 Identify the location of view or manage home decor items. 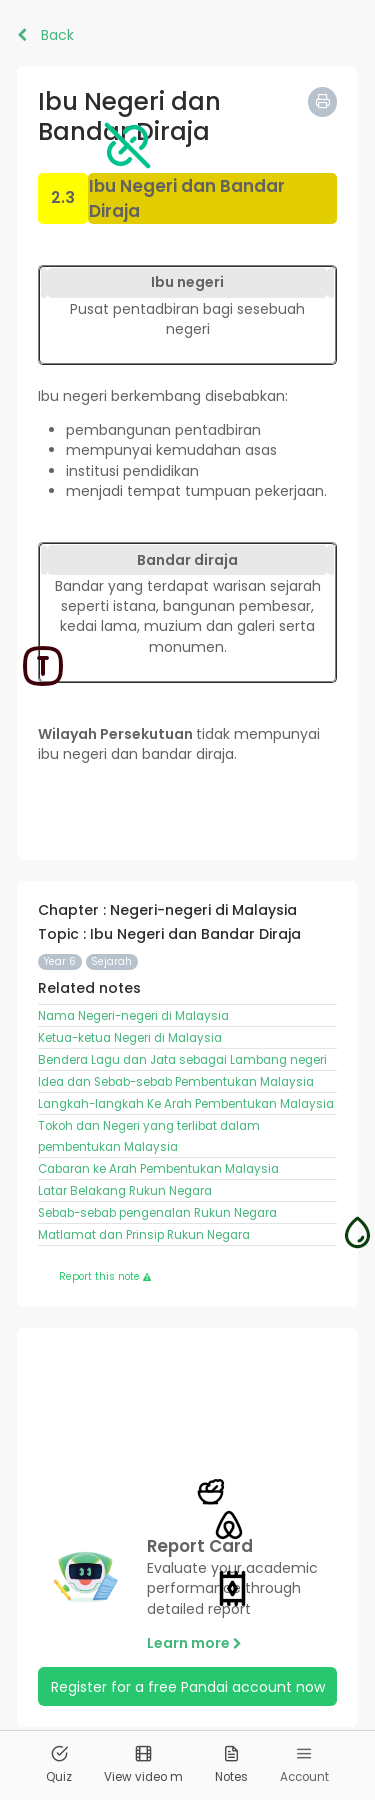
(232, 1588).